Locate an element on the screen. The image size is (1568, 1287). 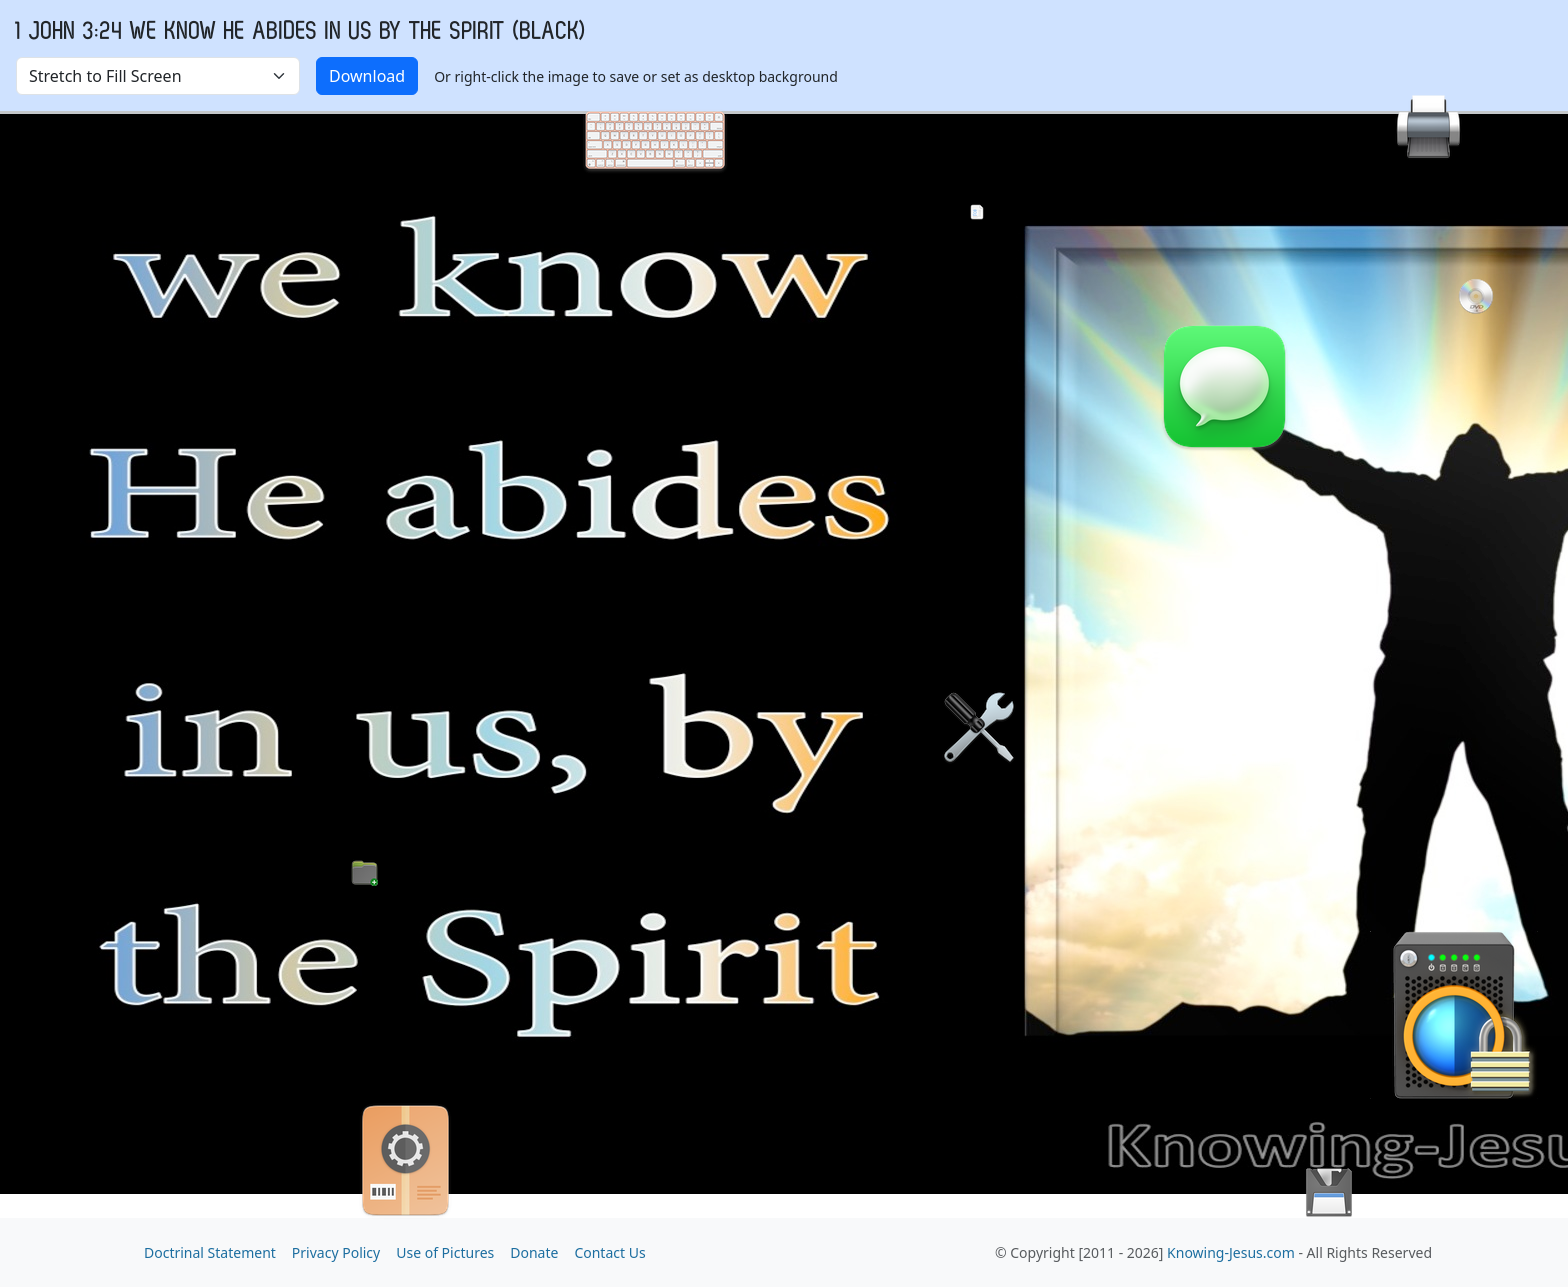
share content via messages is located at coordinates (1224, 386).